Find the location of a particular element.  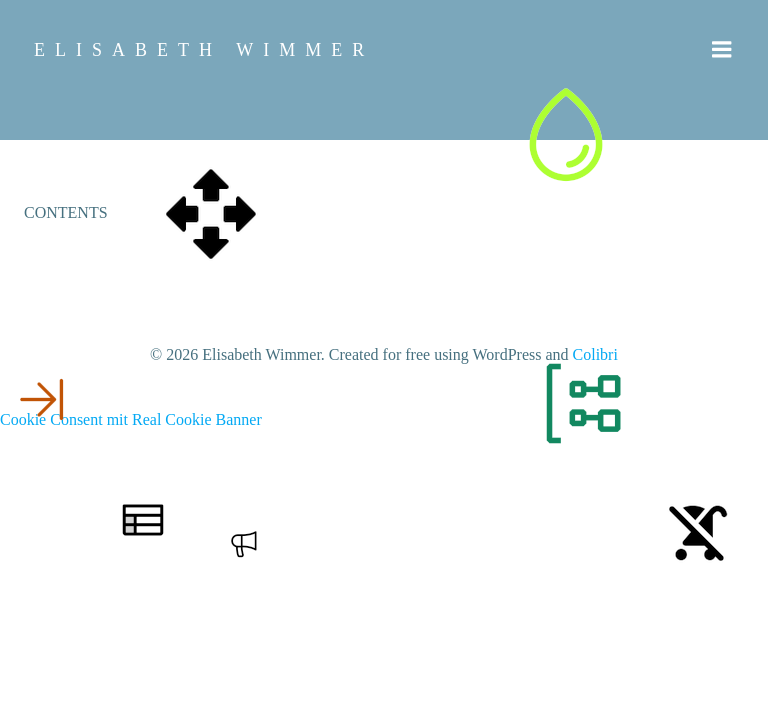

adjust water or hydration settings is located at coordinates (566, 138).